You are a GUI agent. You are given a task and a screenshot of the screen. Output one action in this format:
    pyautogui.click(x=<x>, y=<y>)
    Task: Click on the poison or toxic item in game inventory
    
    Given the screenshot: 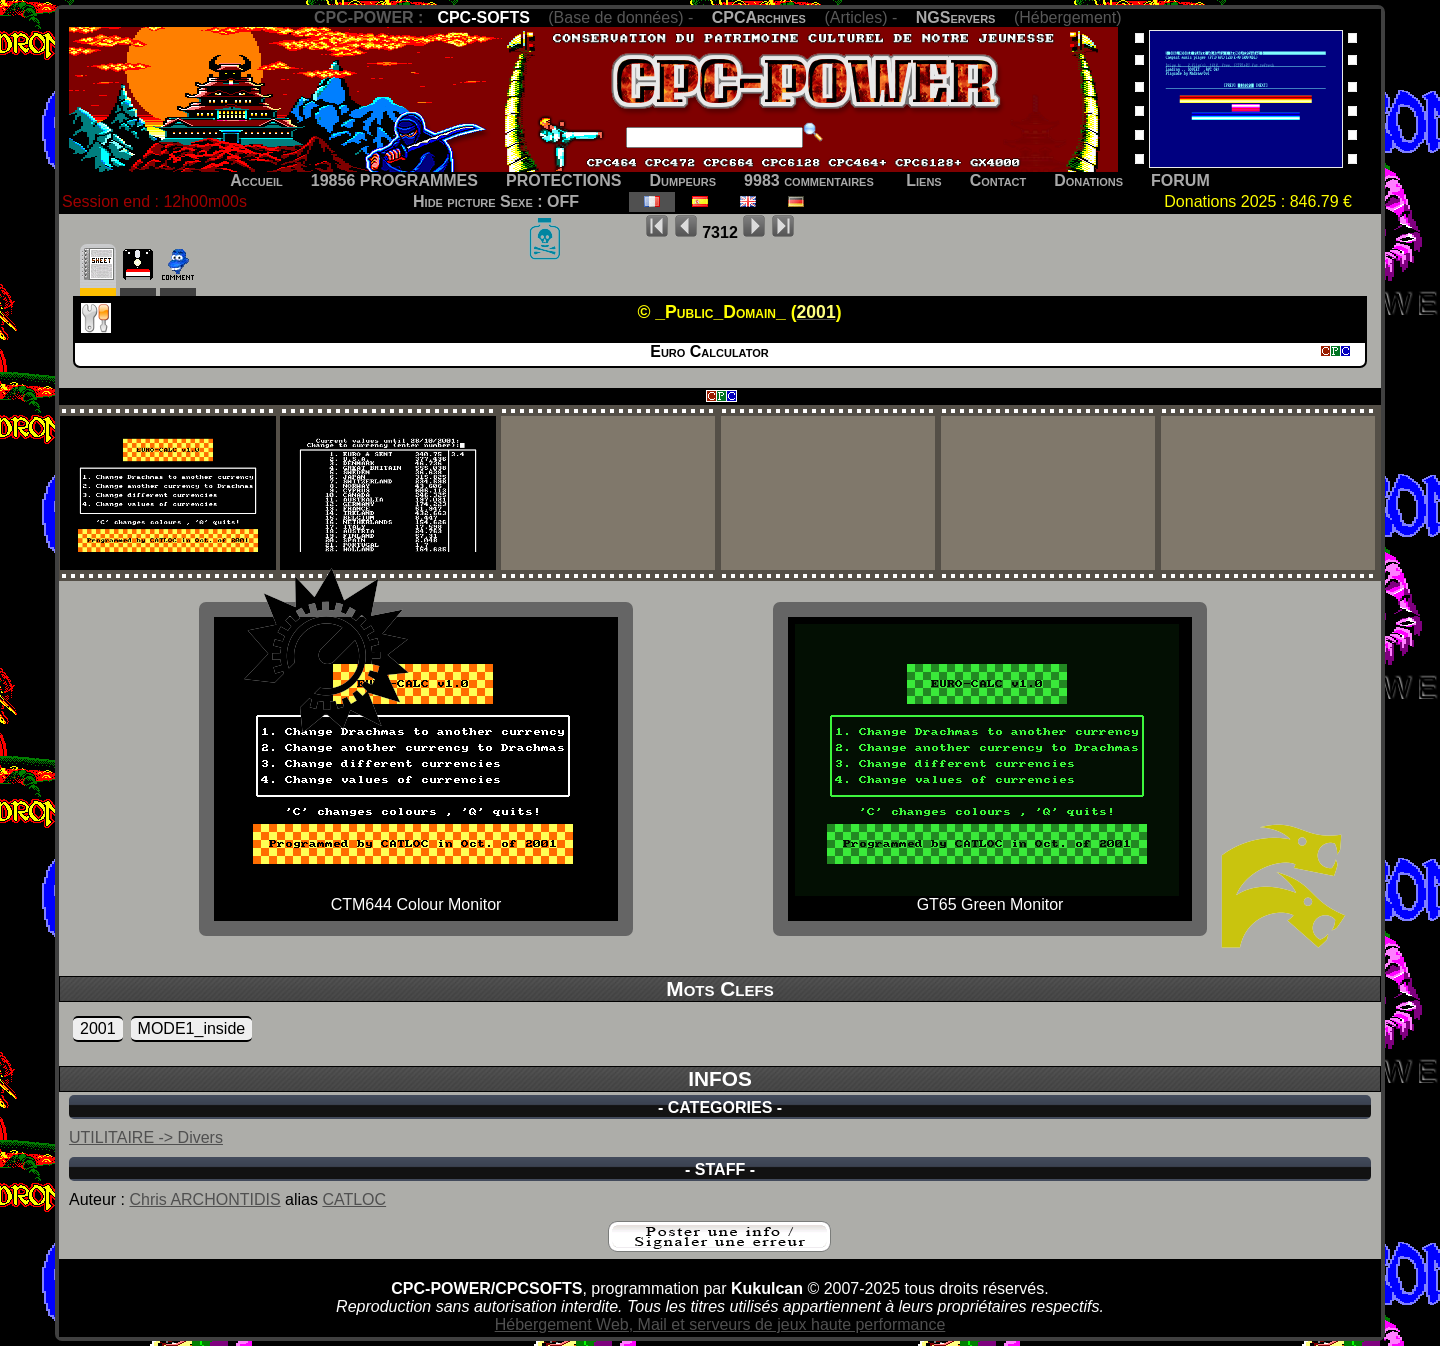 What is the action you would take?
    pyautogui.click(x=544, y=238)
    